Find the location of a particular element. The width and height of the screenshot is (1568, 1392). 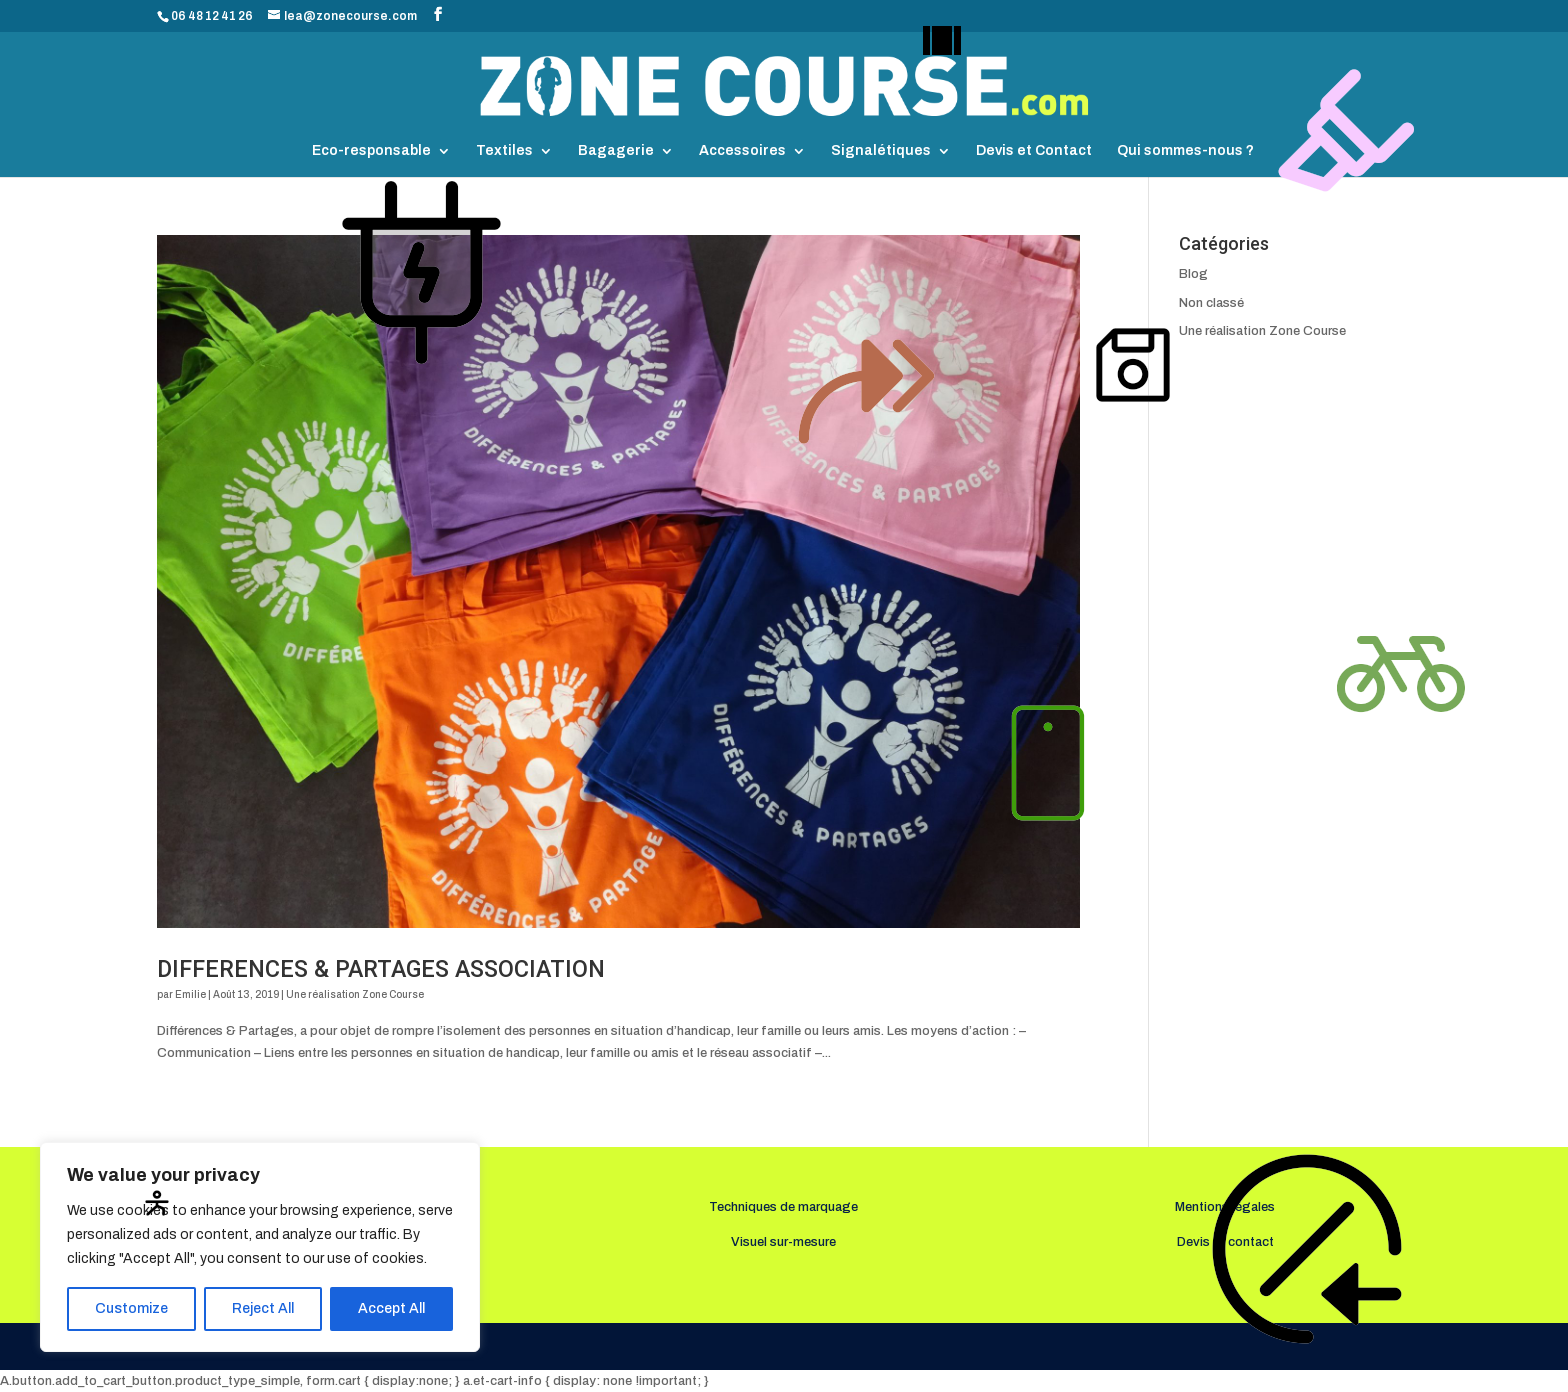

highlight or mark selected text is located at coordinates (1343, 136).